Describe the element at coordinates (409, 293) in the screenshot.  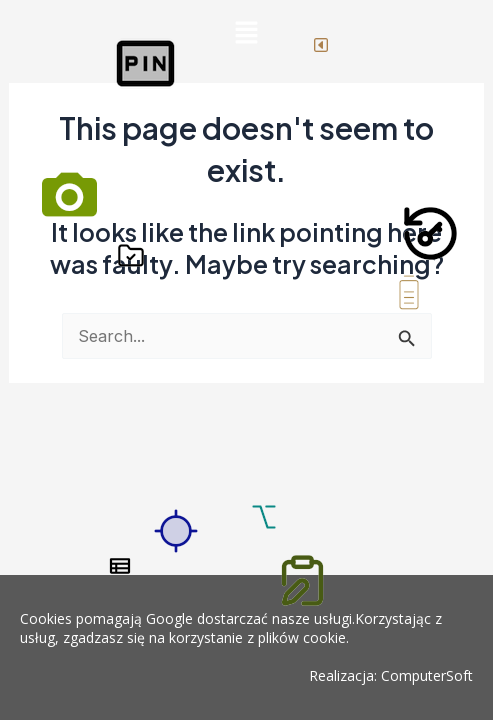
I see `indicates high battery level` at that location.